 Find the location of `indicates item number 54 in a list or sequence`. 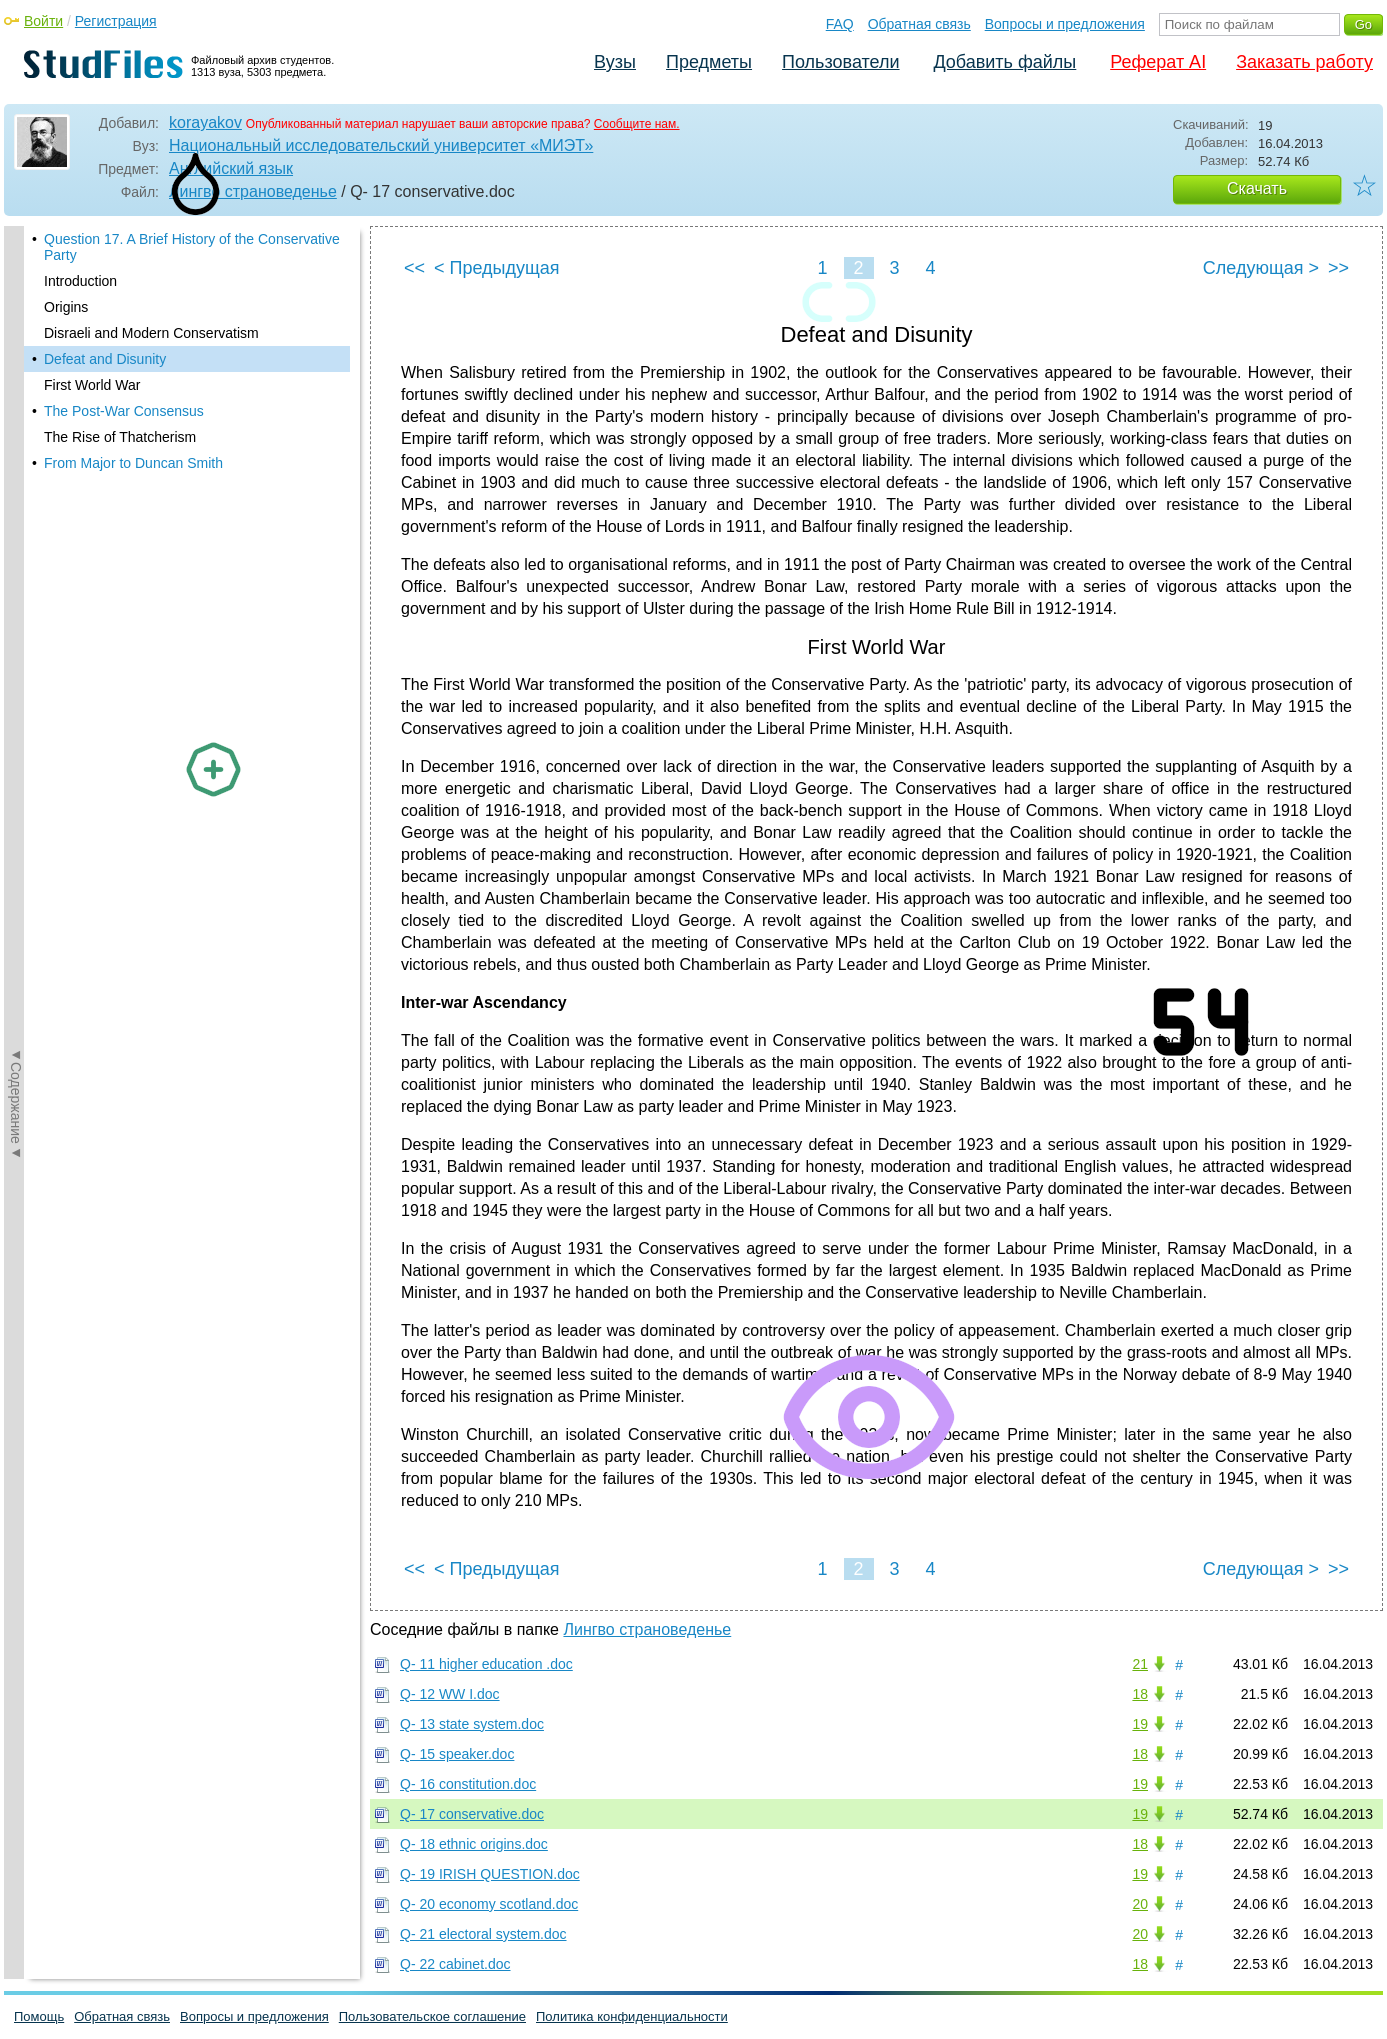

indicates item number 54 in a list or sequence is located at coordinates (1201, 1022).